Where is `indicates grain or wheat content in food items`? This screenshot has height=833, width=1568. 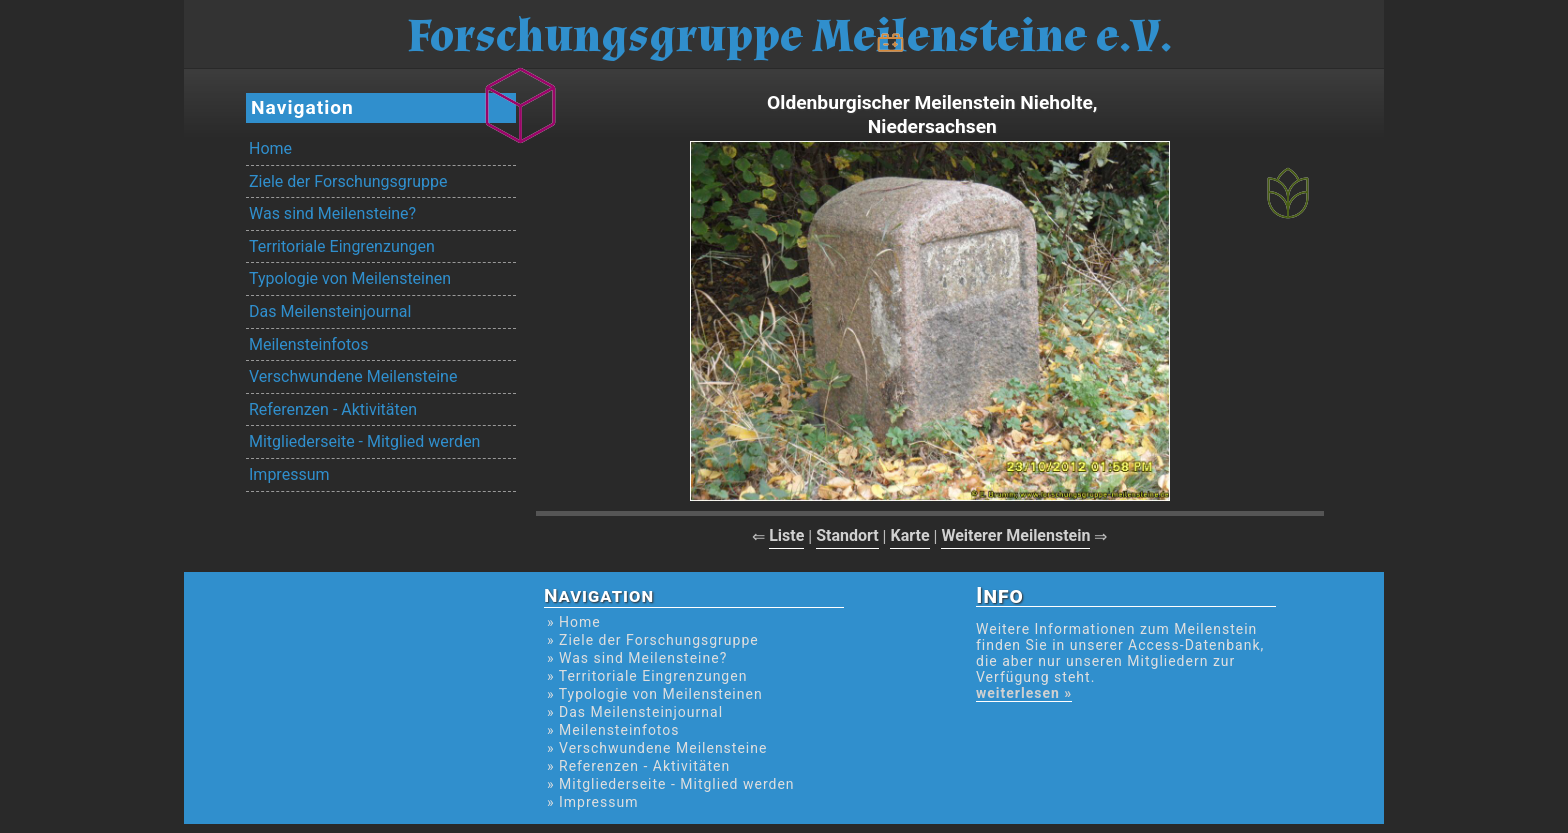 indicates grain or wheat content in food items is located at coordinates (1288, 194).